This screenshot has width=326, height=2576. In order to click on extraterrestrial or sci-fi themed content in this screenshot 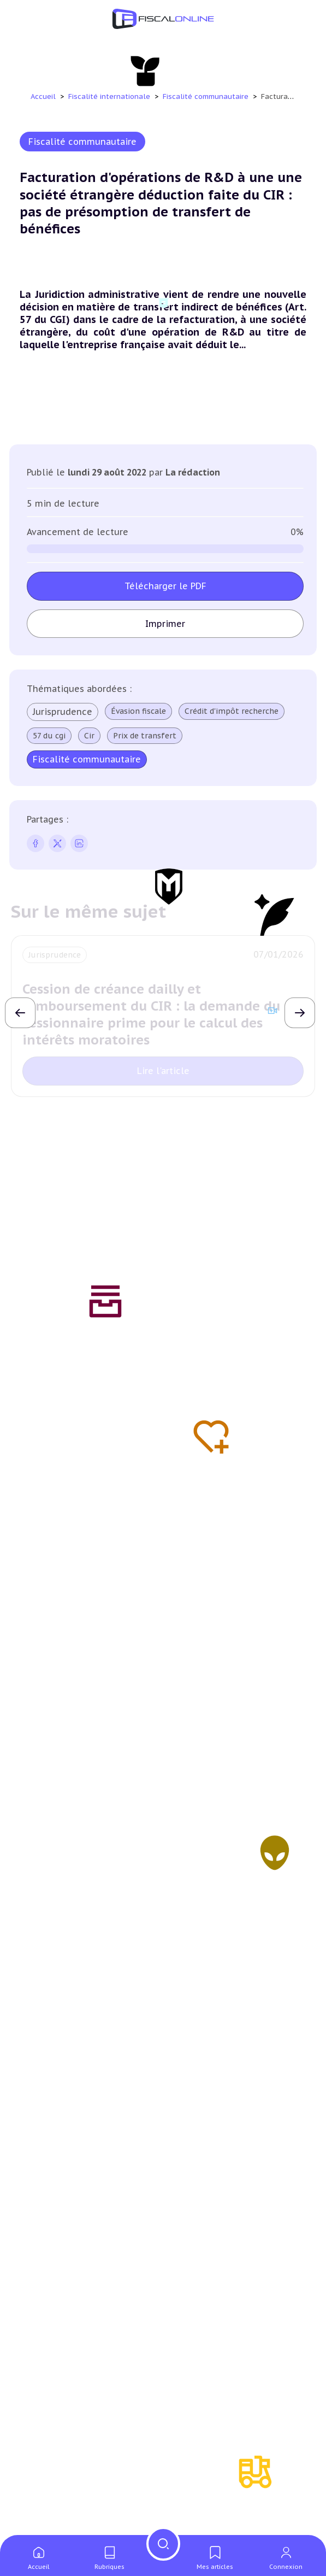, I will do `click(275, 1852)`.